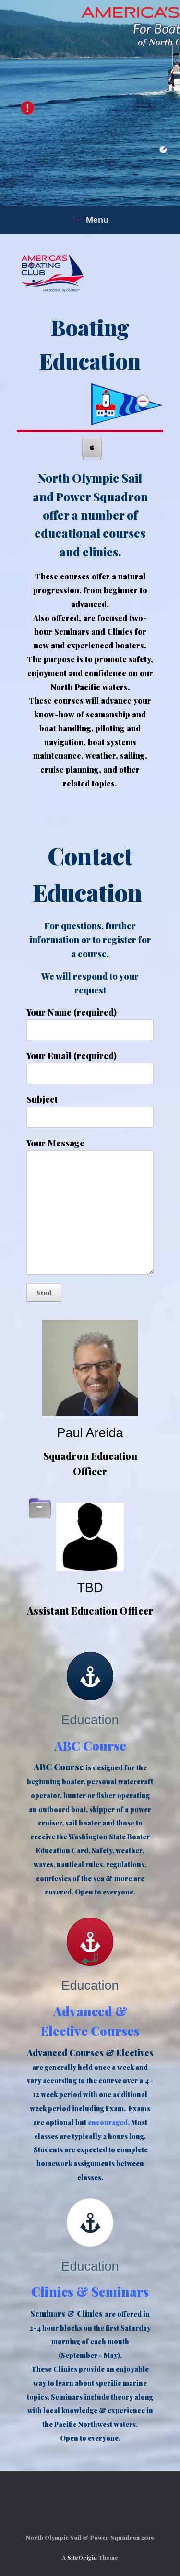 This screenshot has height=2576, width=180. What do you see at coordinates (164, 150) in the screenshot?
I see `open find and replace tool` at bounding box center [164, 150].